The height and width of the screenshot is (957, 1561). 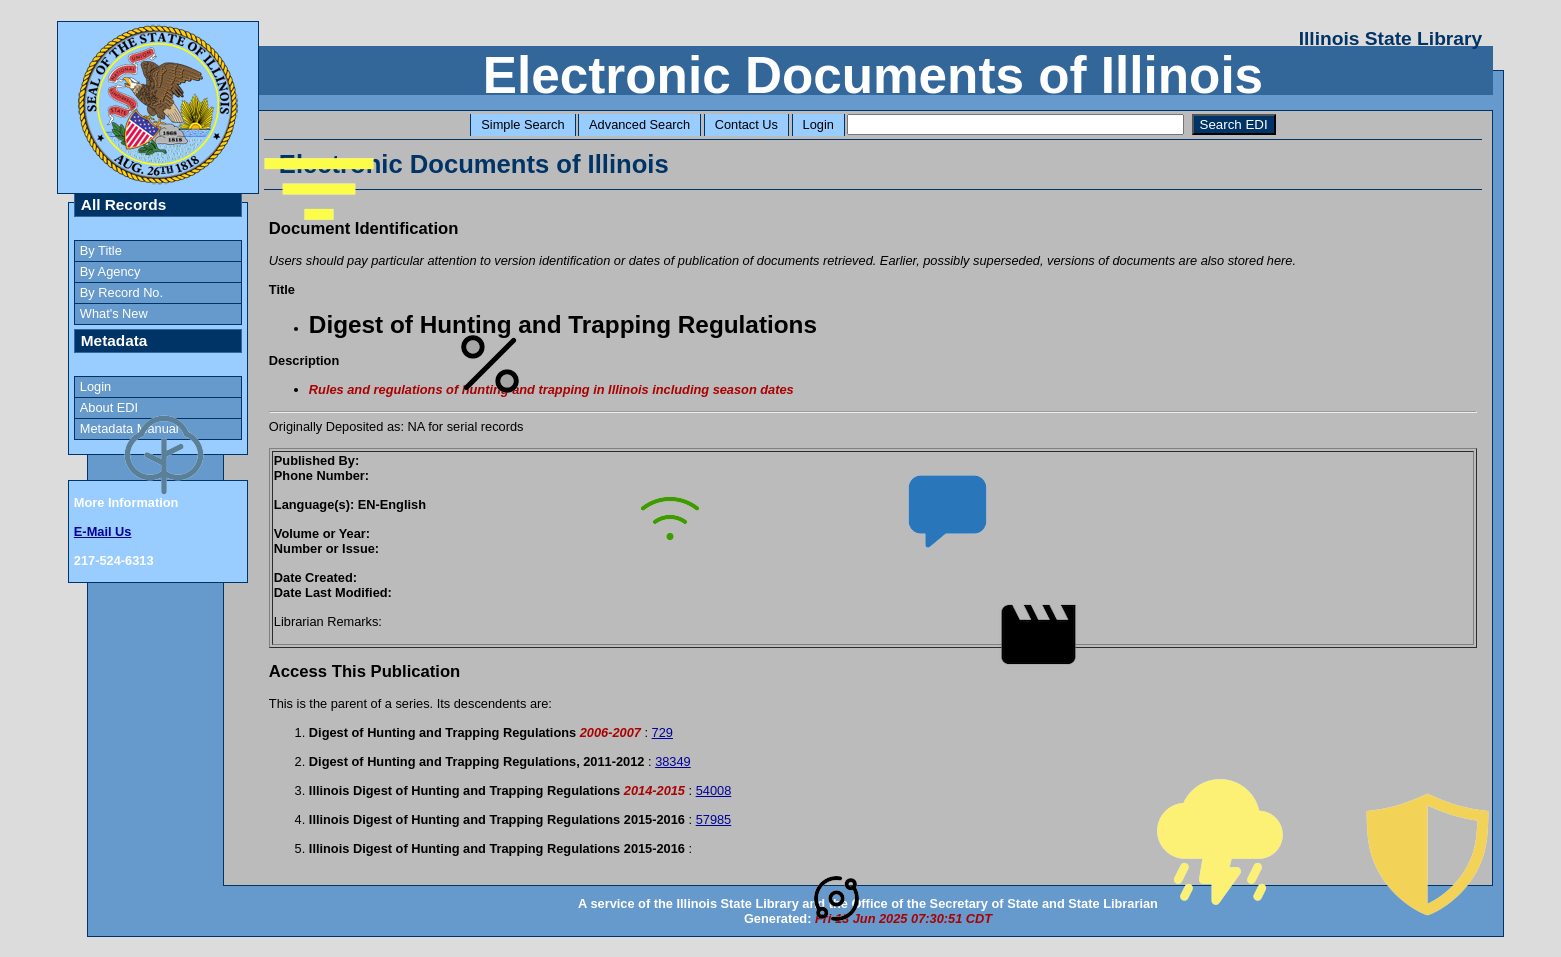 What do you see at coordinates (1038, 634) in the screenshot?
I see `create a new video or movie project` at bounding box center [1038, 634].